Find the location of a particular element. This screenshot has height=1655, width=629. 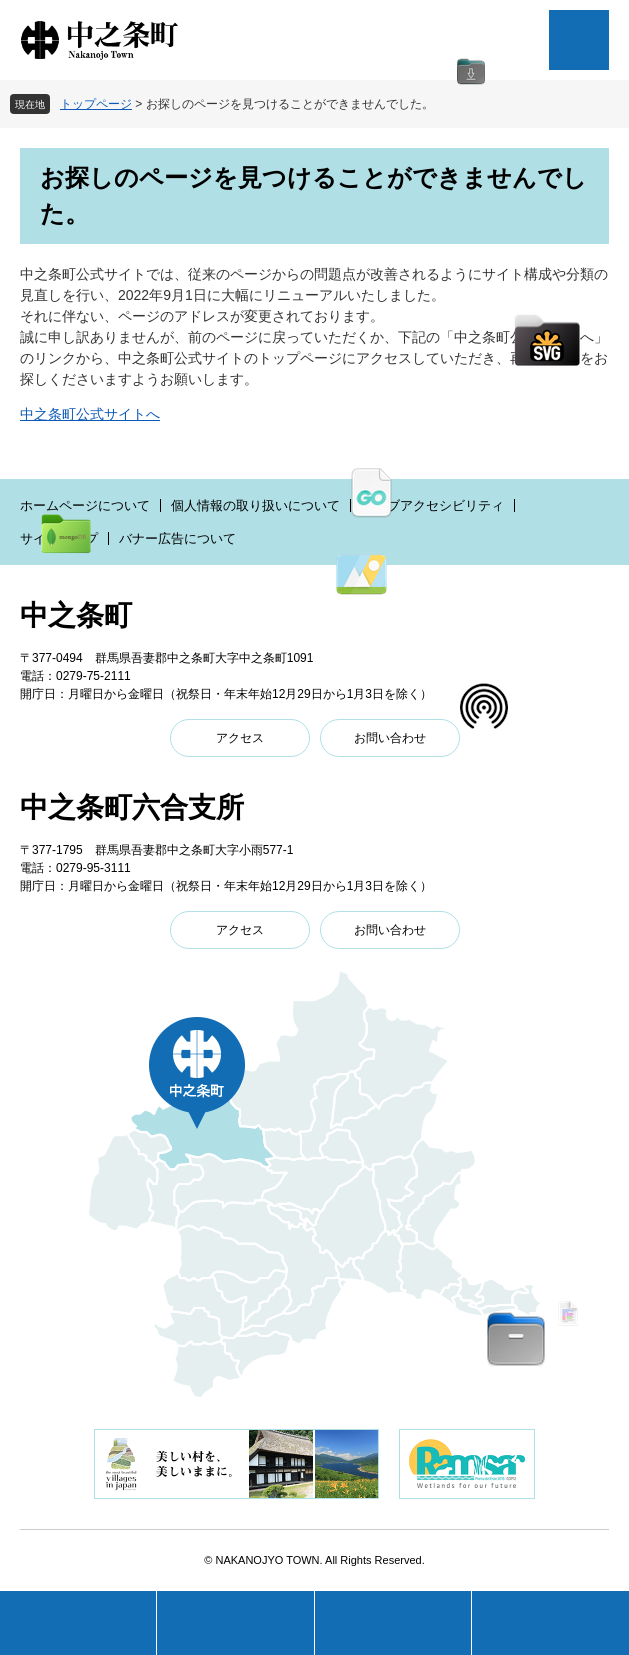

open folder containing MongoDB database files is located at coordinates (66, 535).